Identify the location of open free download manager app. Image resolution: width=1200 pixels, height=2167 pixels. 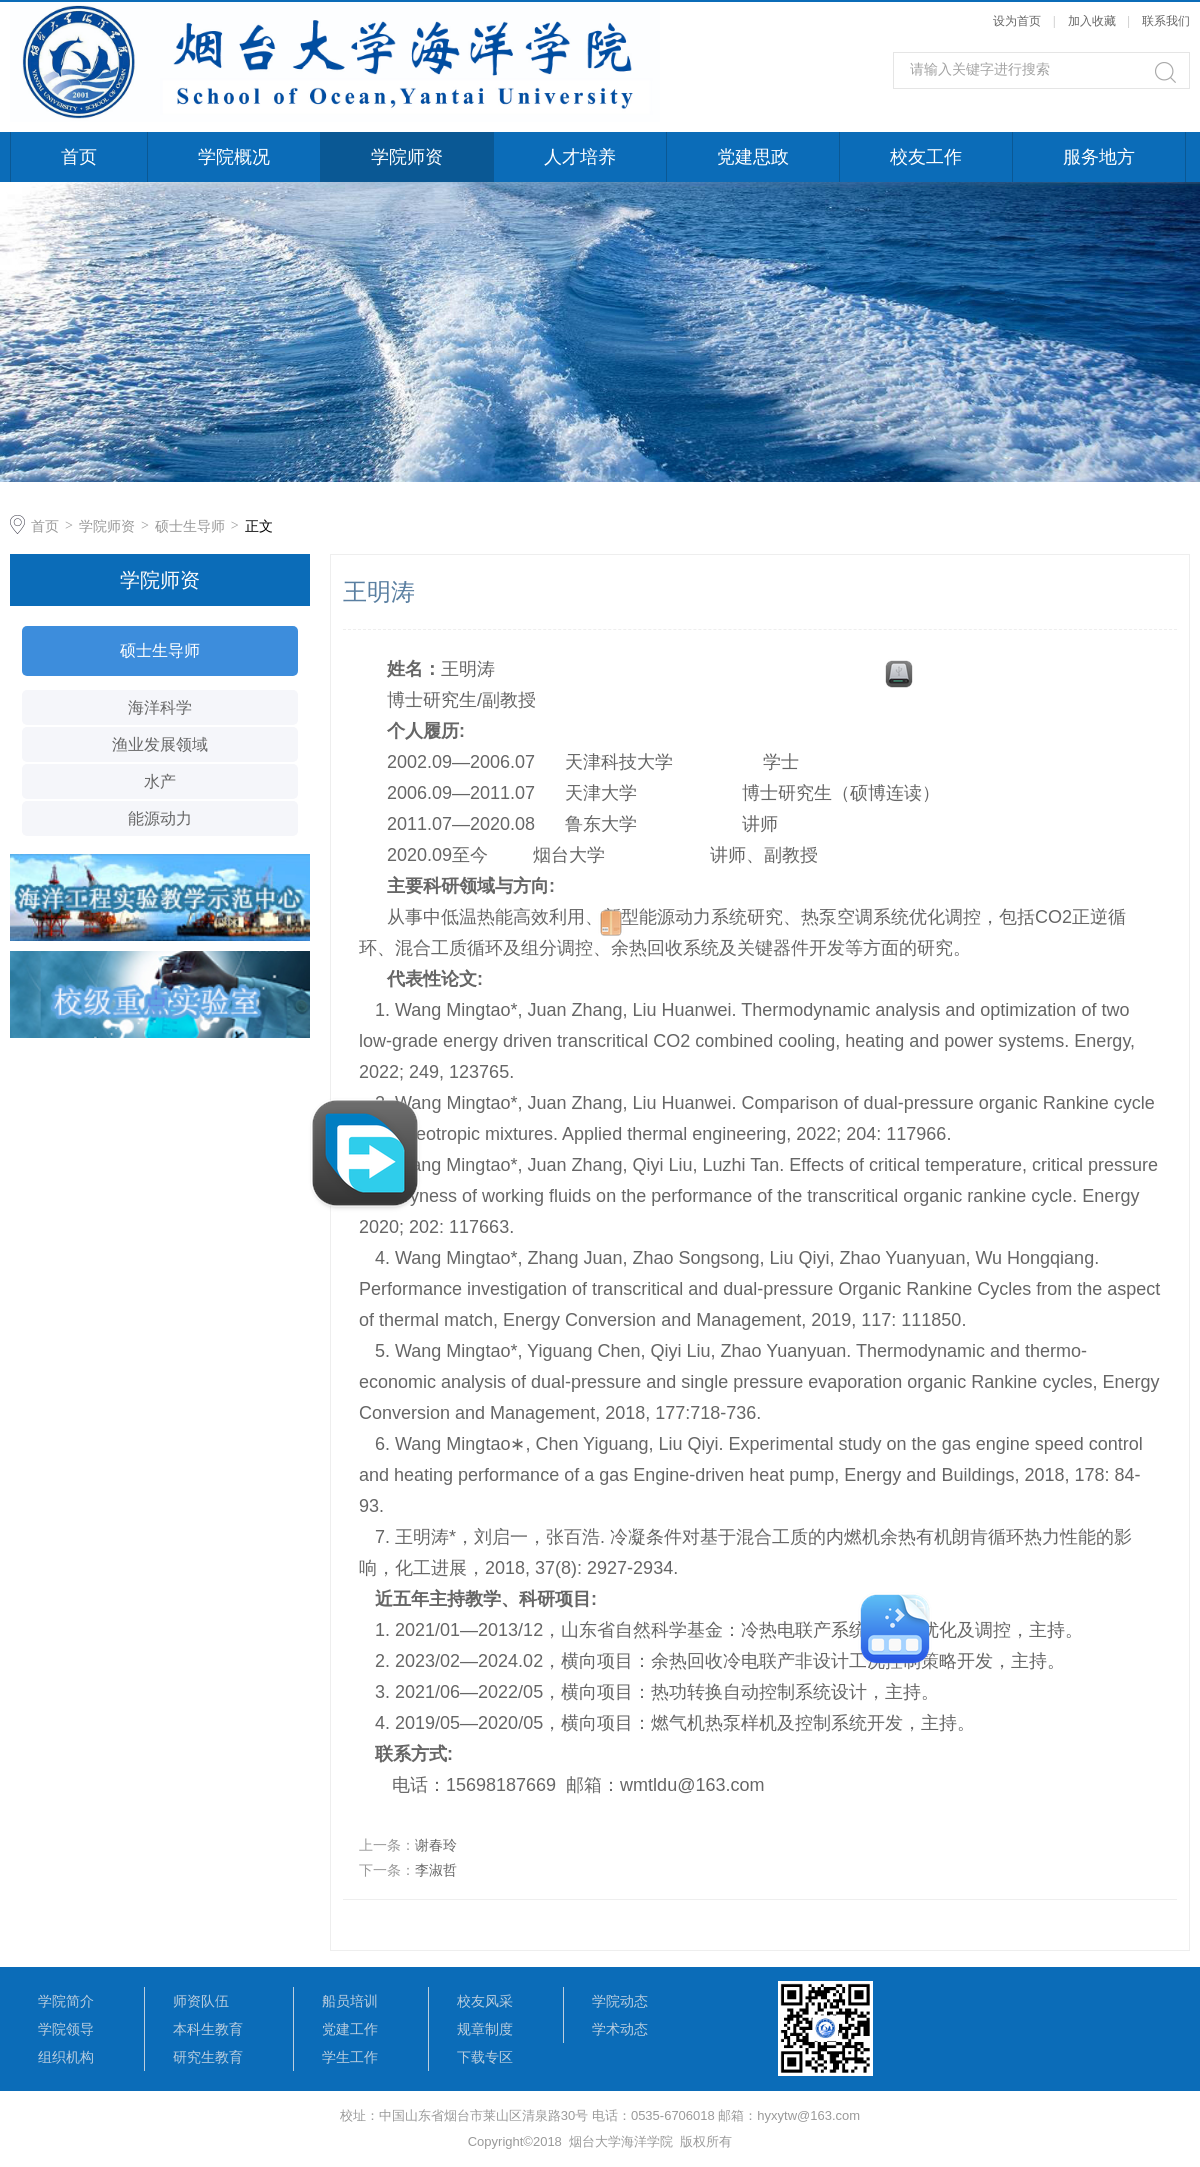
(365, 1153).